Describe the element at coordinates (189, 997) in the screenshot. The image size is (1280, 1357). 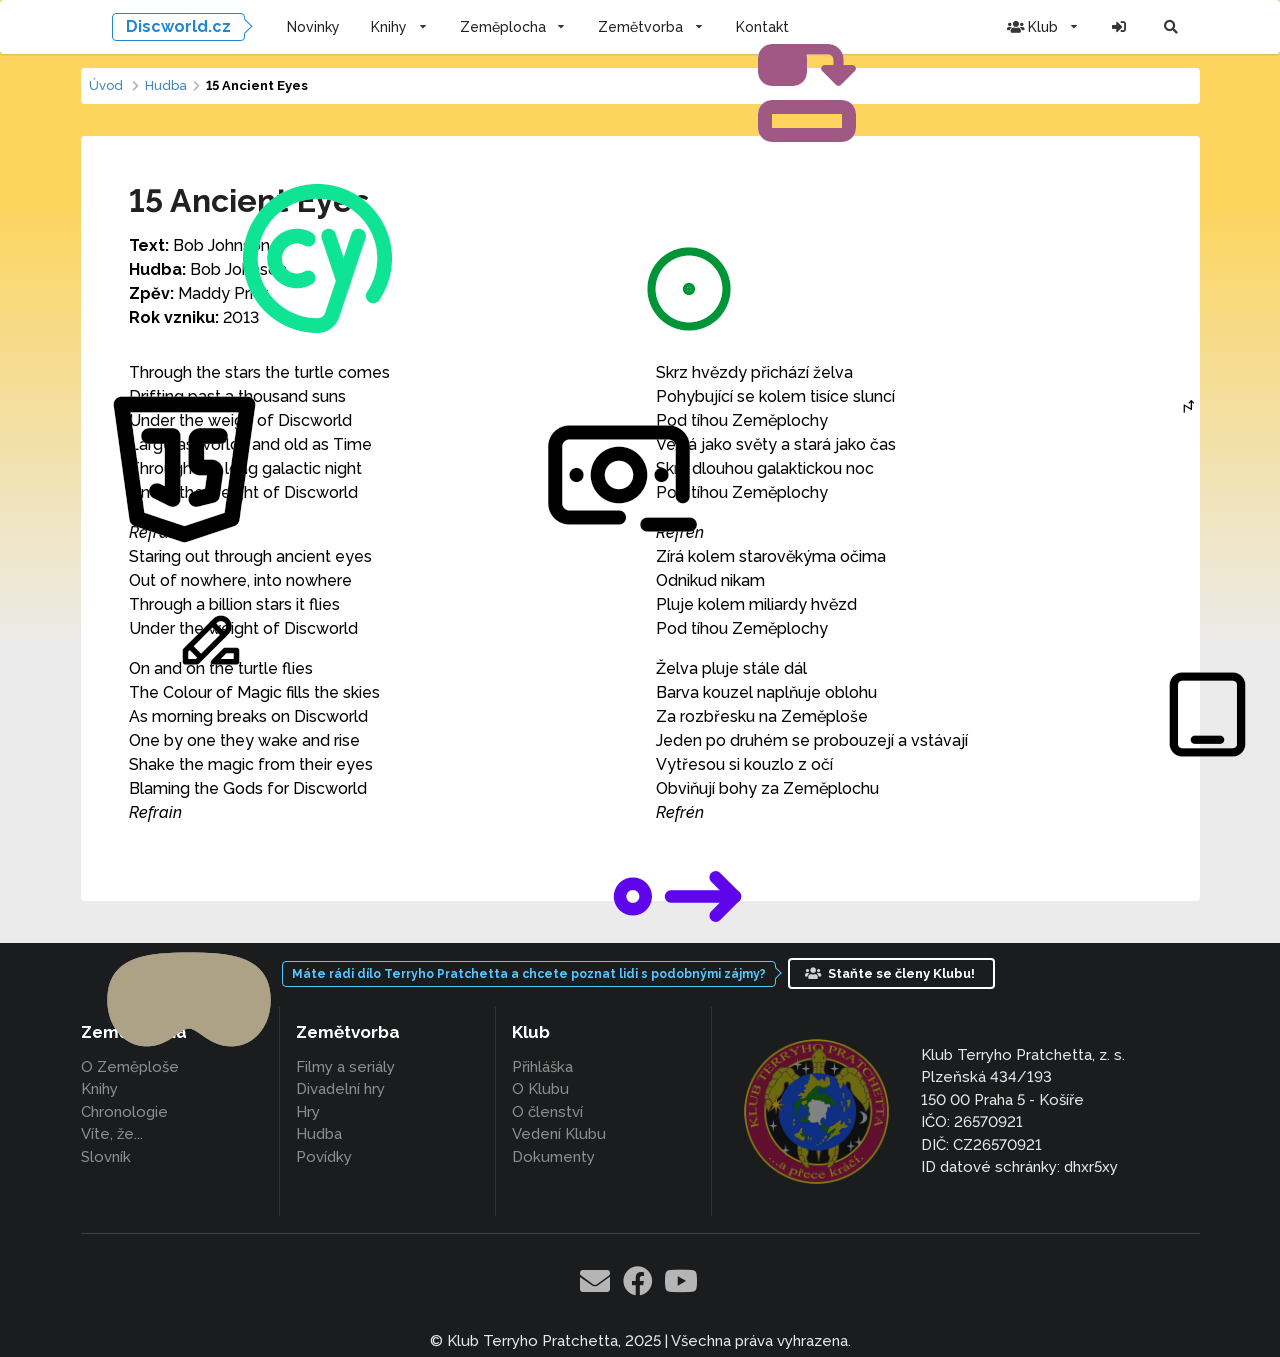
I see `access apple vision pro settings` at that location.